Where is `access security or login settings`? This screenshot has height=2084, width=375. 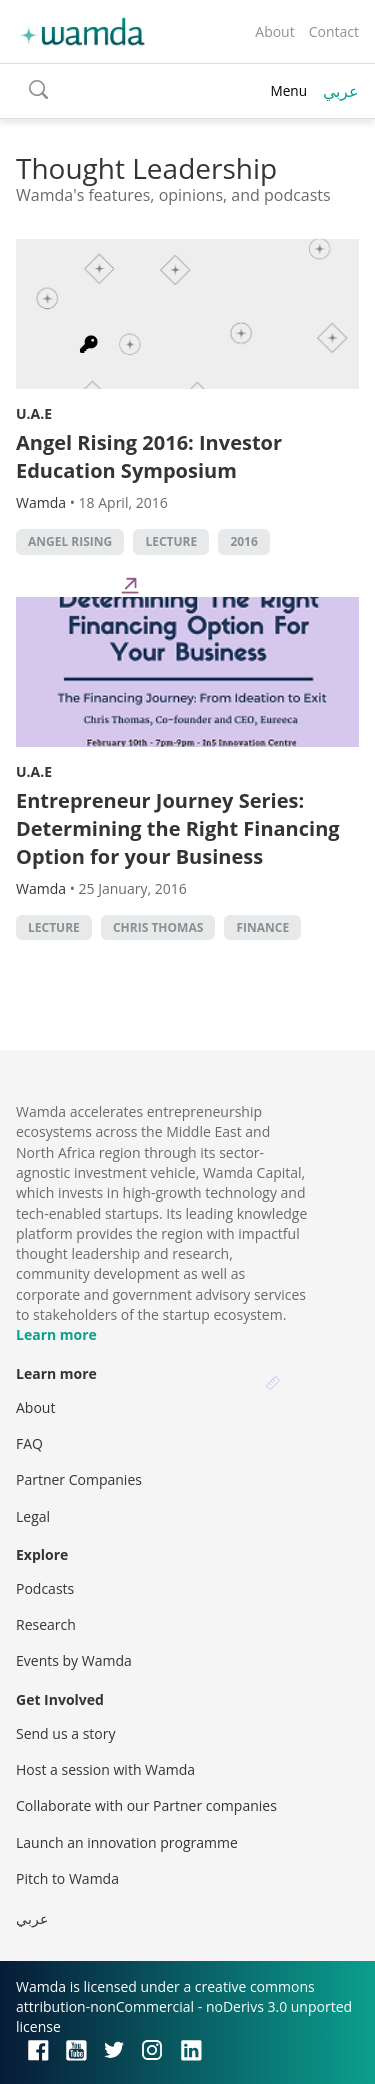 access security or login settings is located at coordinates (88, 344).